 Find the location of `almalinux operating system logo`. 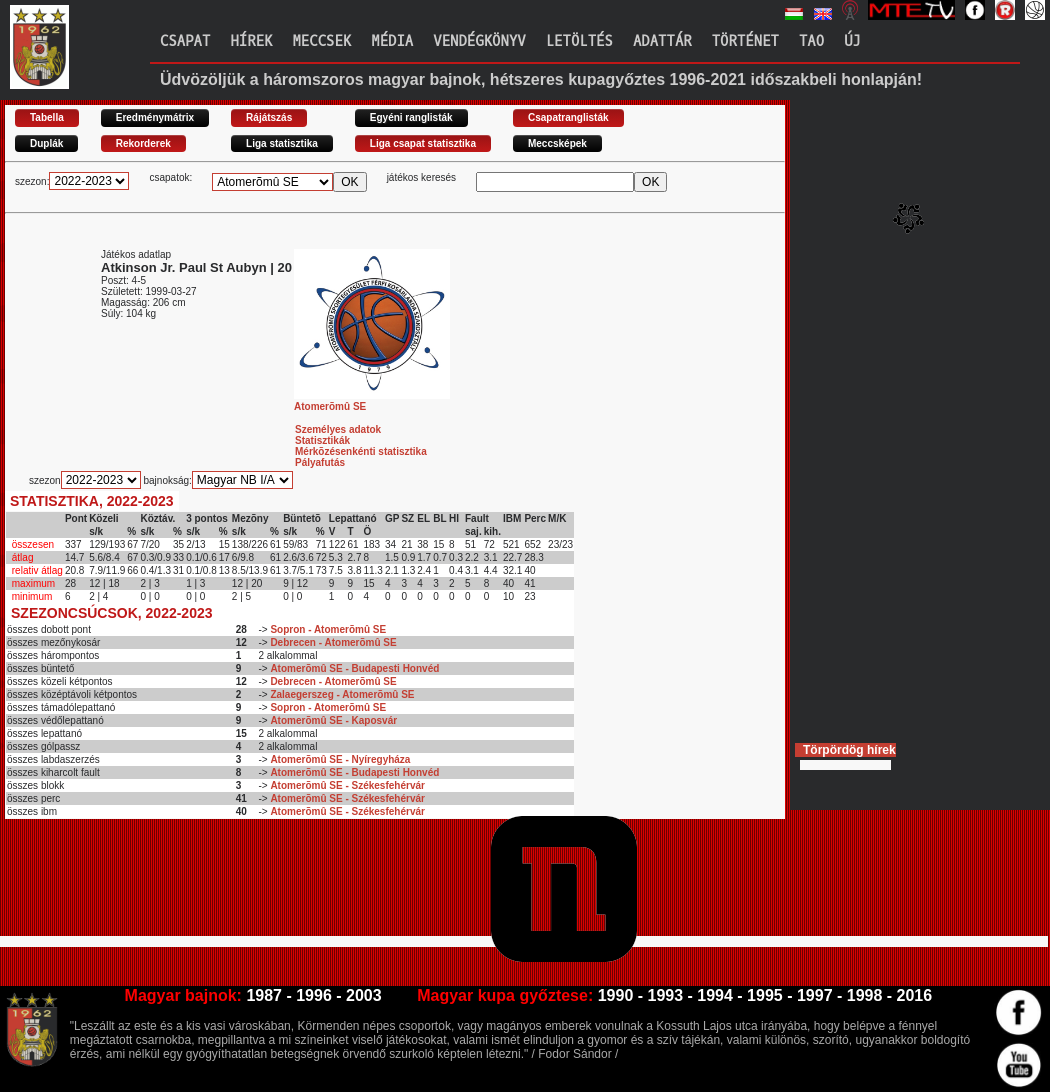

almalinux operating system logo is located at coordinates (908, 218).